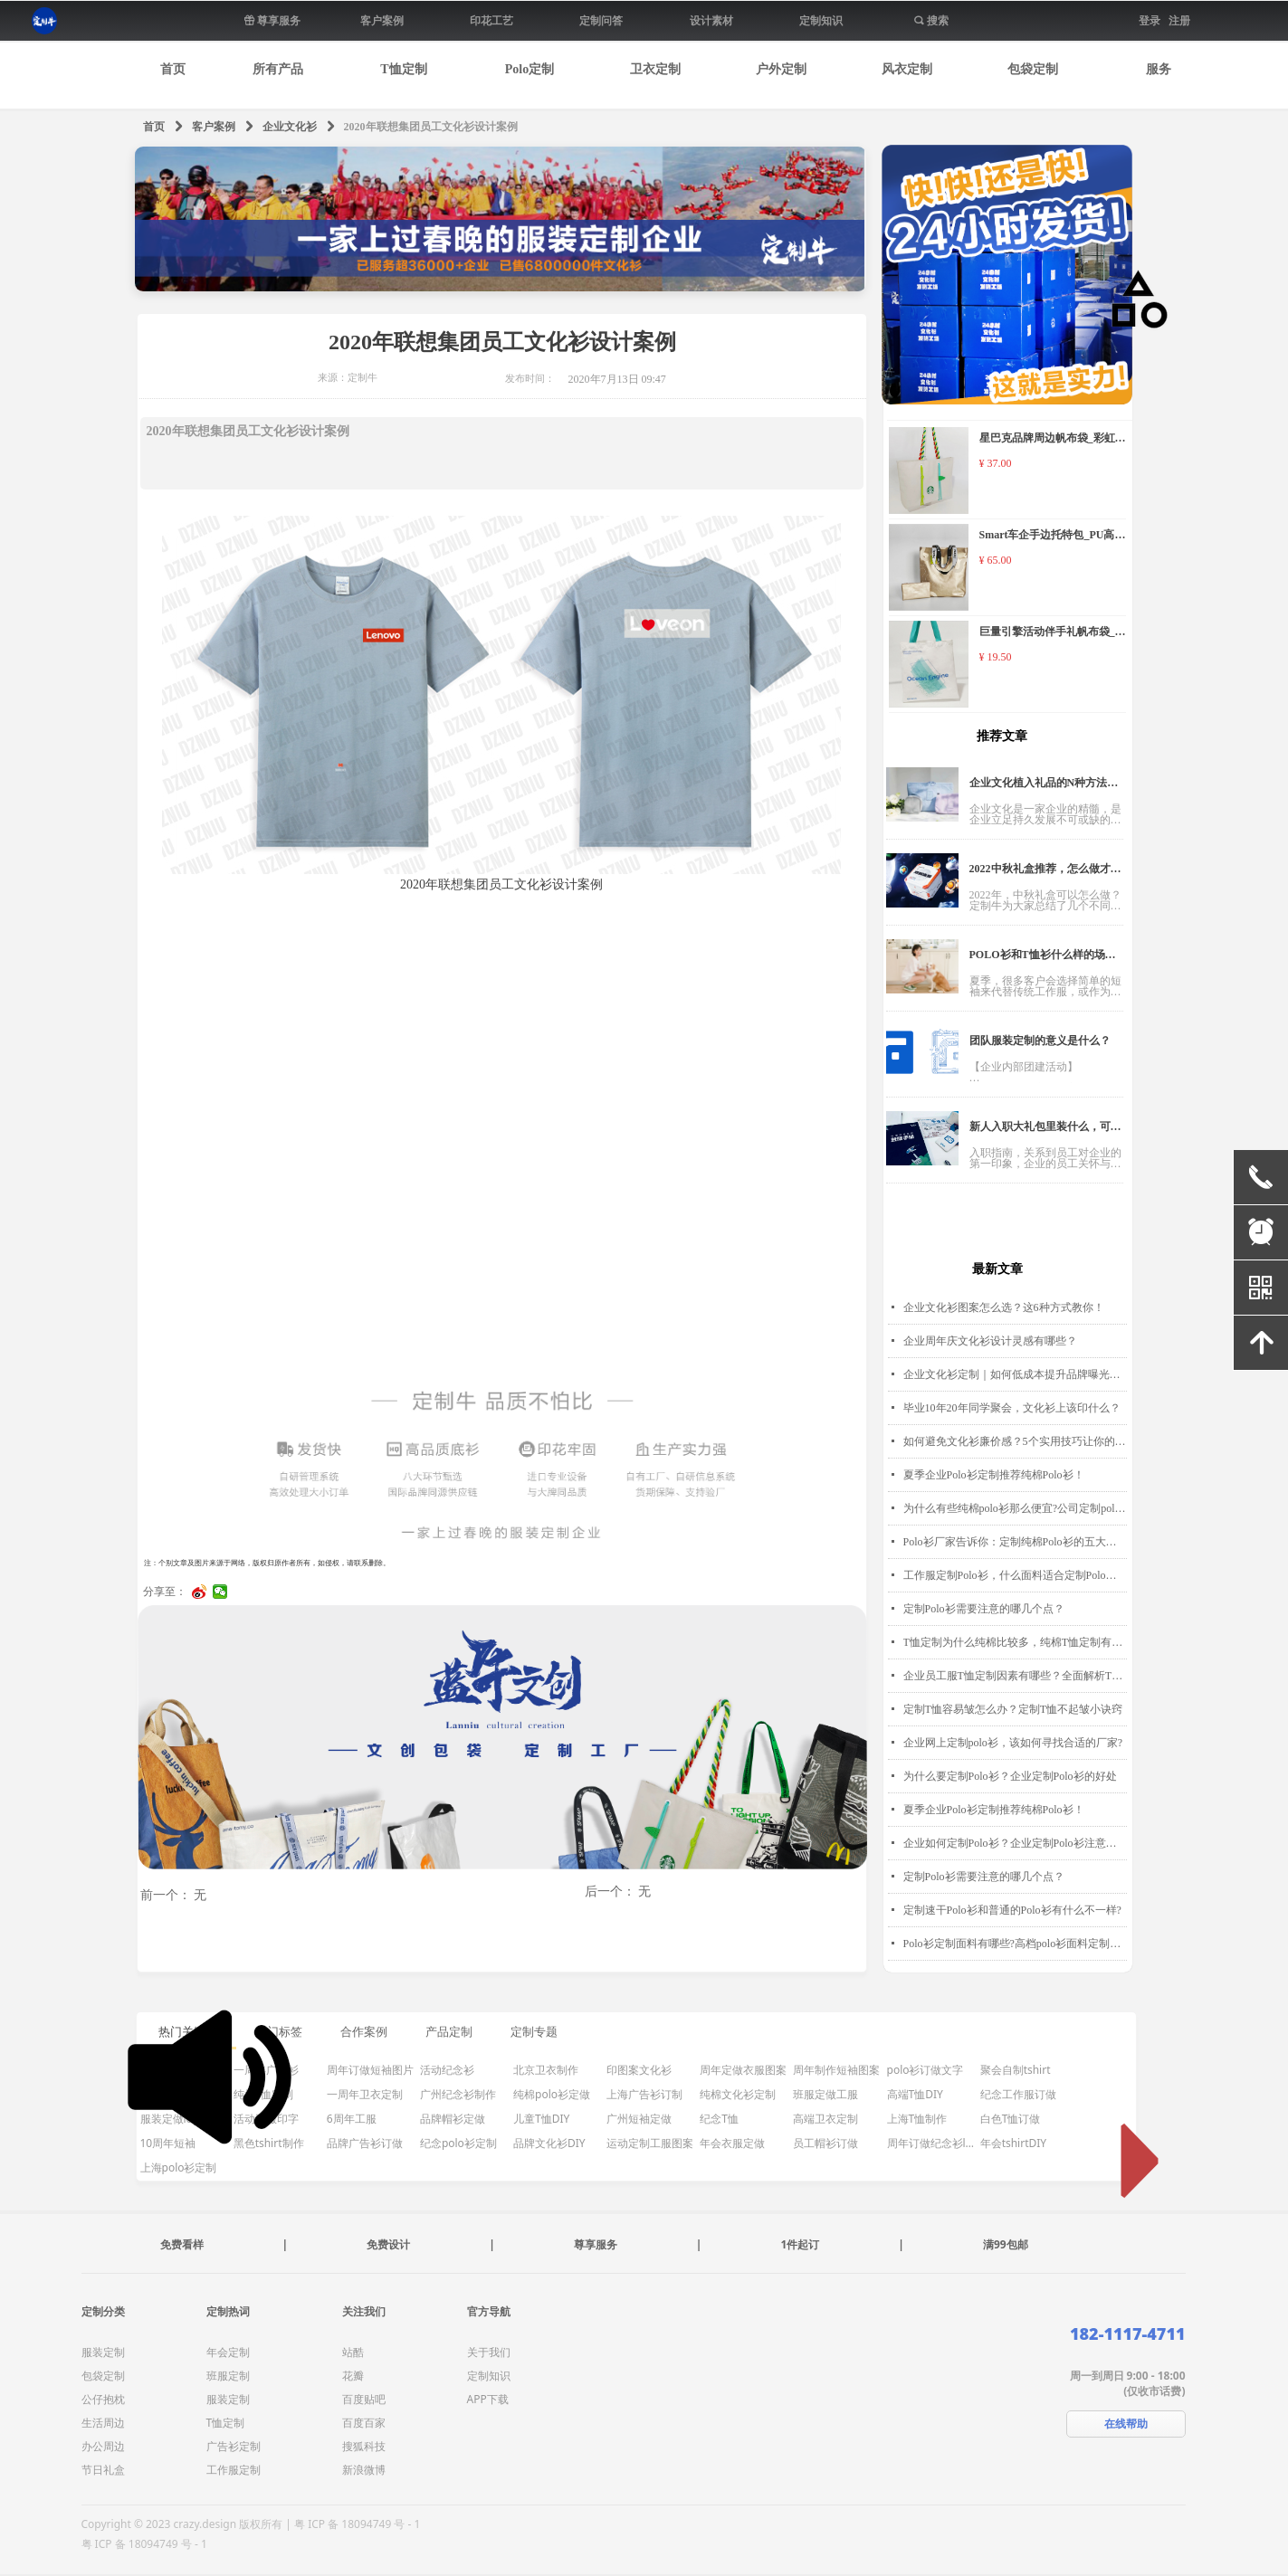 The height and width of the screenshot is (2576, 1288). I want to click on browse or filter by category, so click(1138, 299).